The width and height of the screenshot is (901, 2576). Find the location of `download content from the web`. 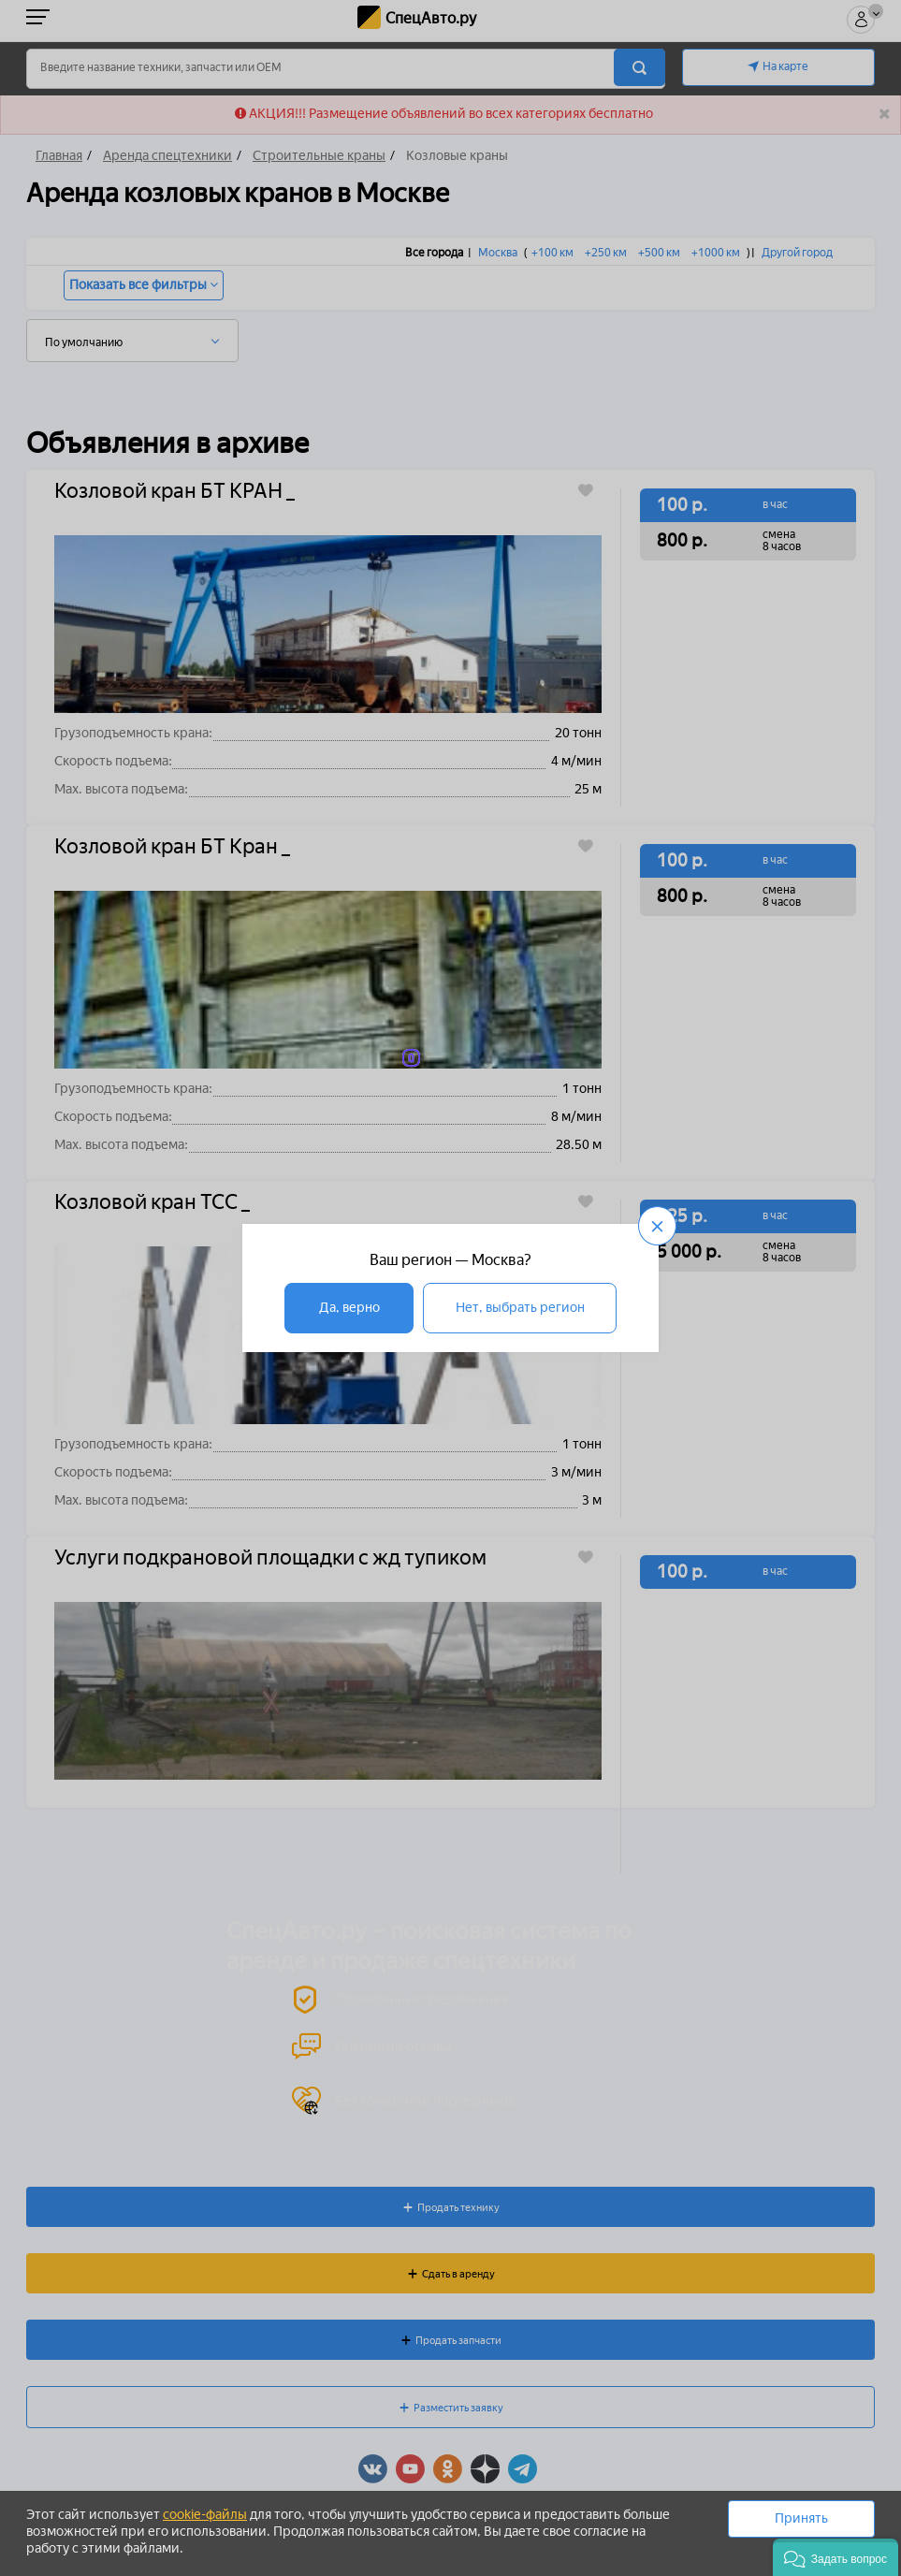

download content from the web is located at coordinates (311, 2107).